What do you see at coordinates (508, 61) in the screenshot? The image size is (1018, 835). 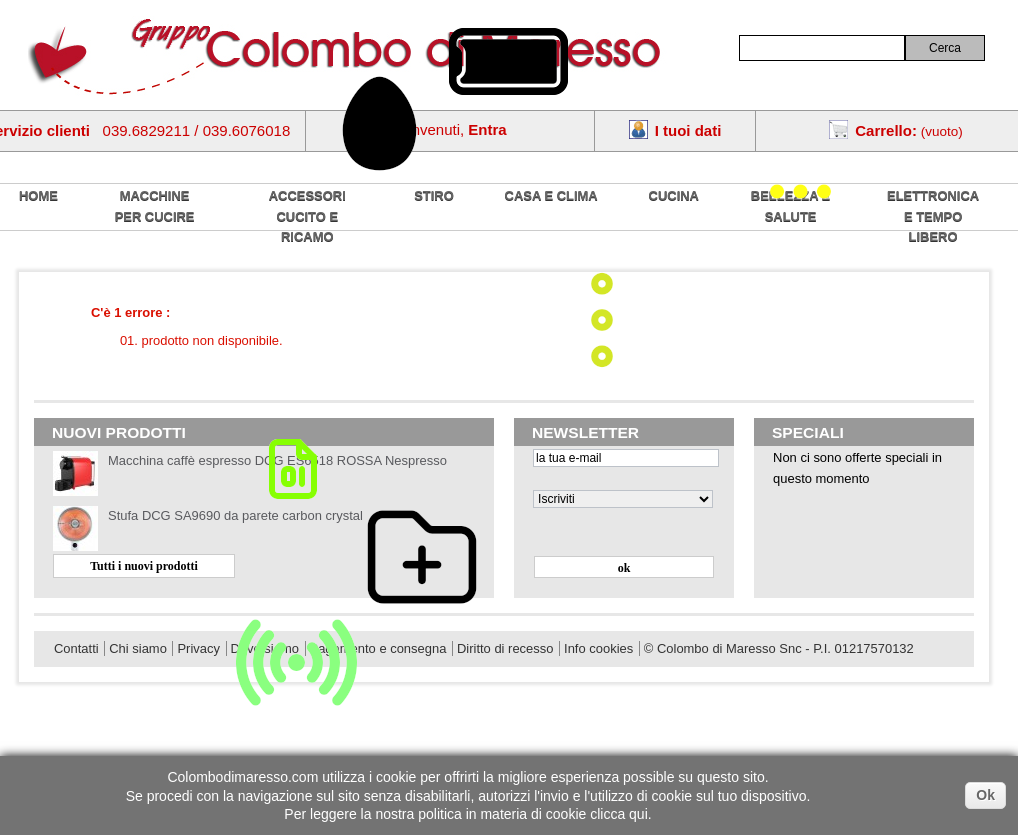 I see `rotate device to landscape mode` at bounding box center [508, 61].